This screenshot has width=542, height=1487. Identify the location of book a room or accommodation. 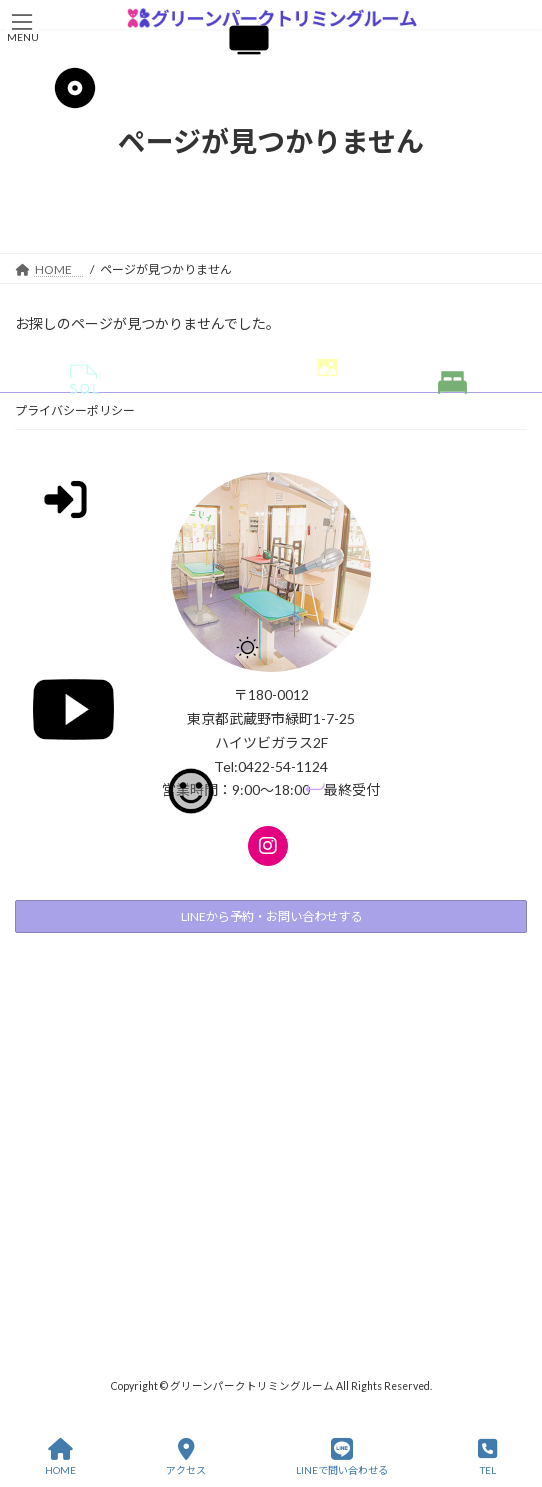
(452, 382).